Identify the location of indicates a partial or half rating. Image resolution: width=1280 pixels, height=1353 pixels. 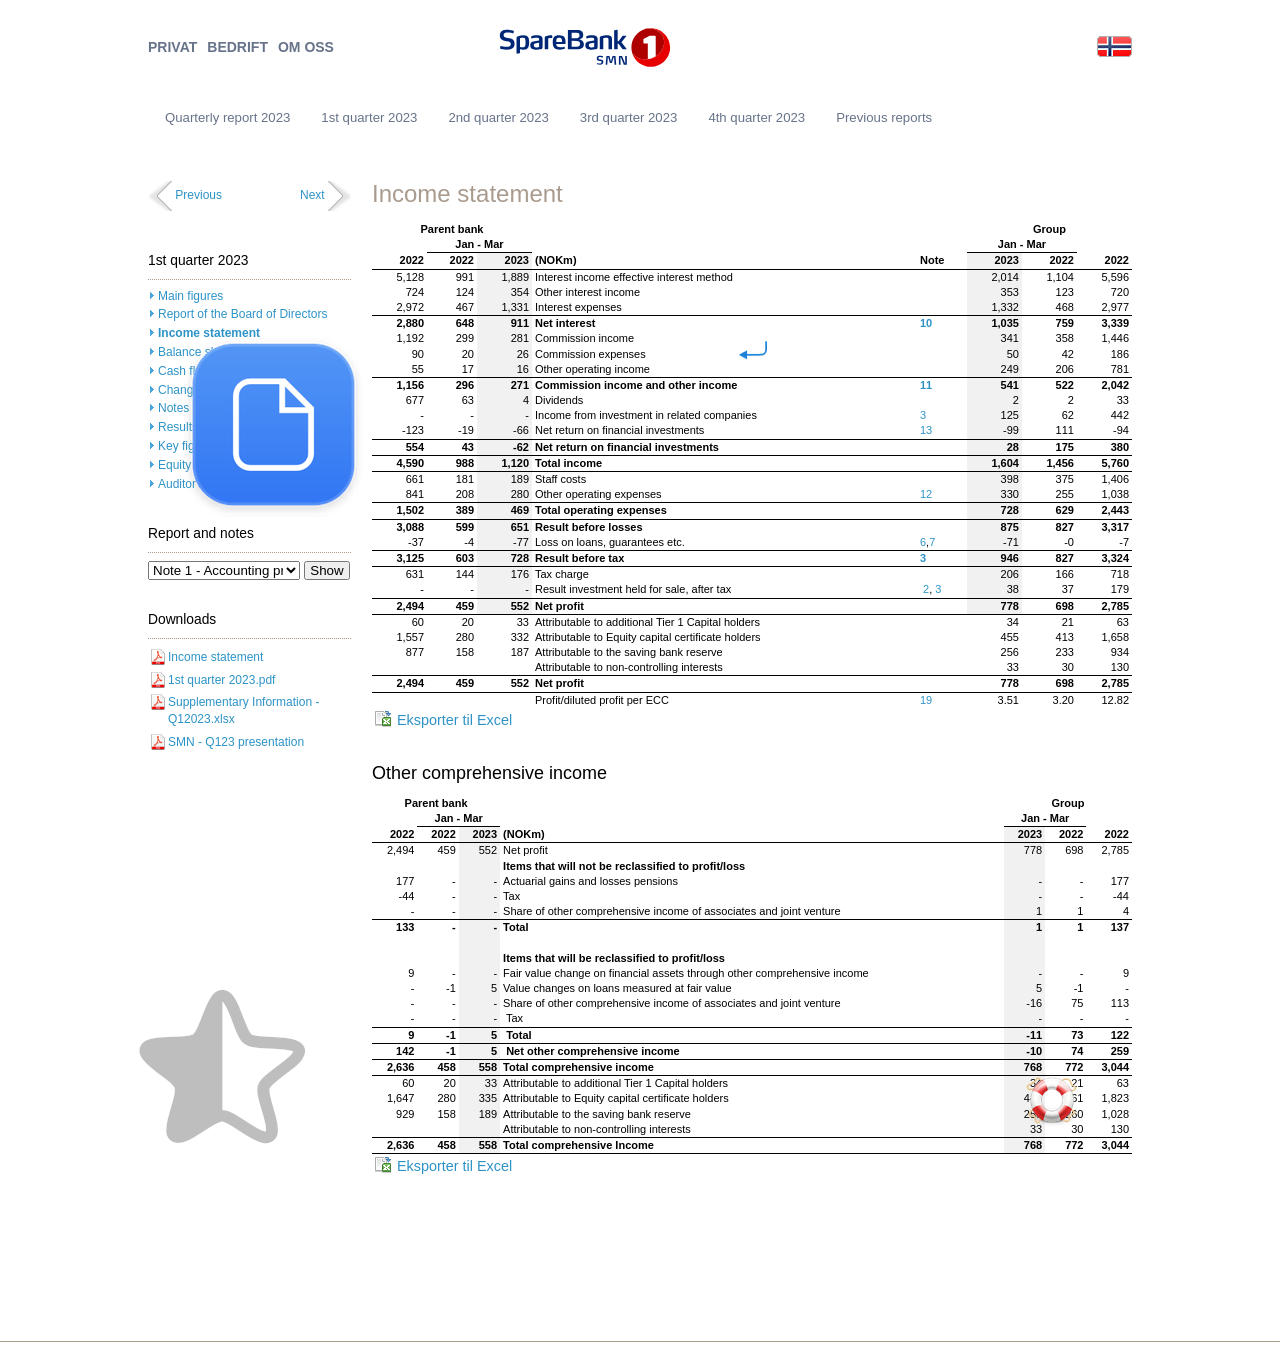
(222, 1072).